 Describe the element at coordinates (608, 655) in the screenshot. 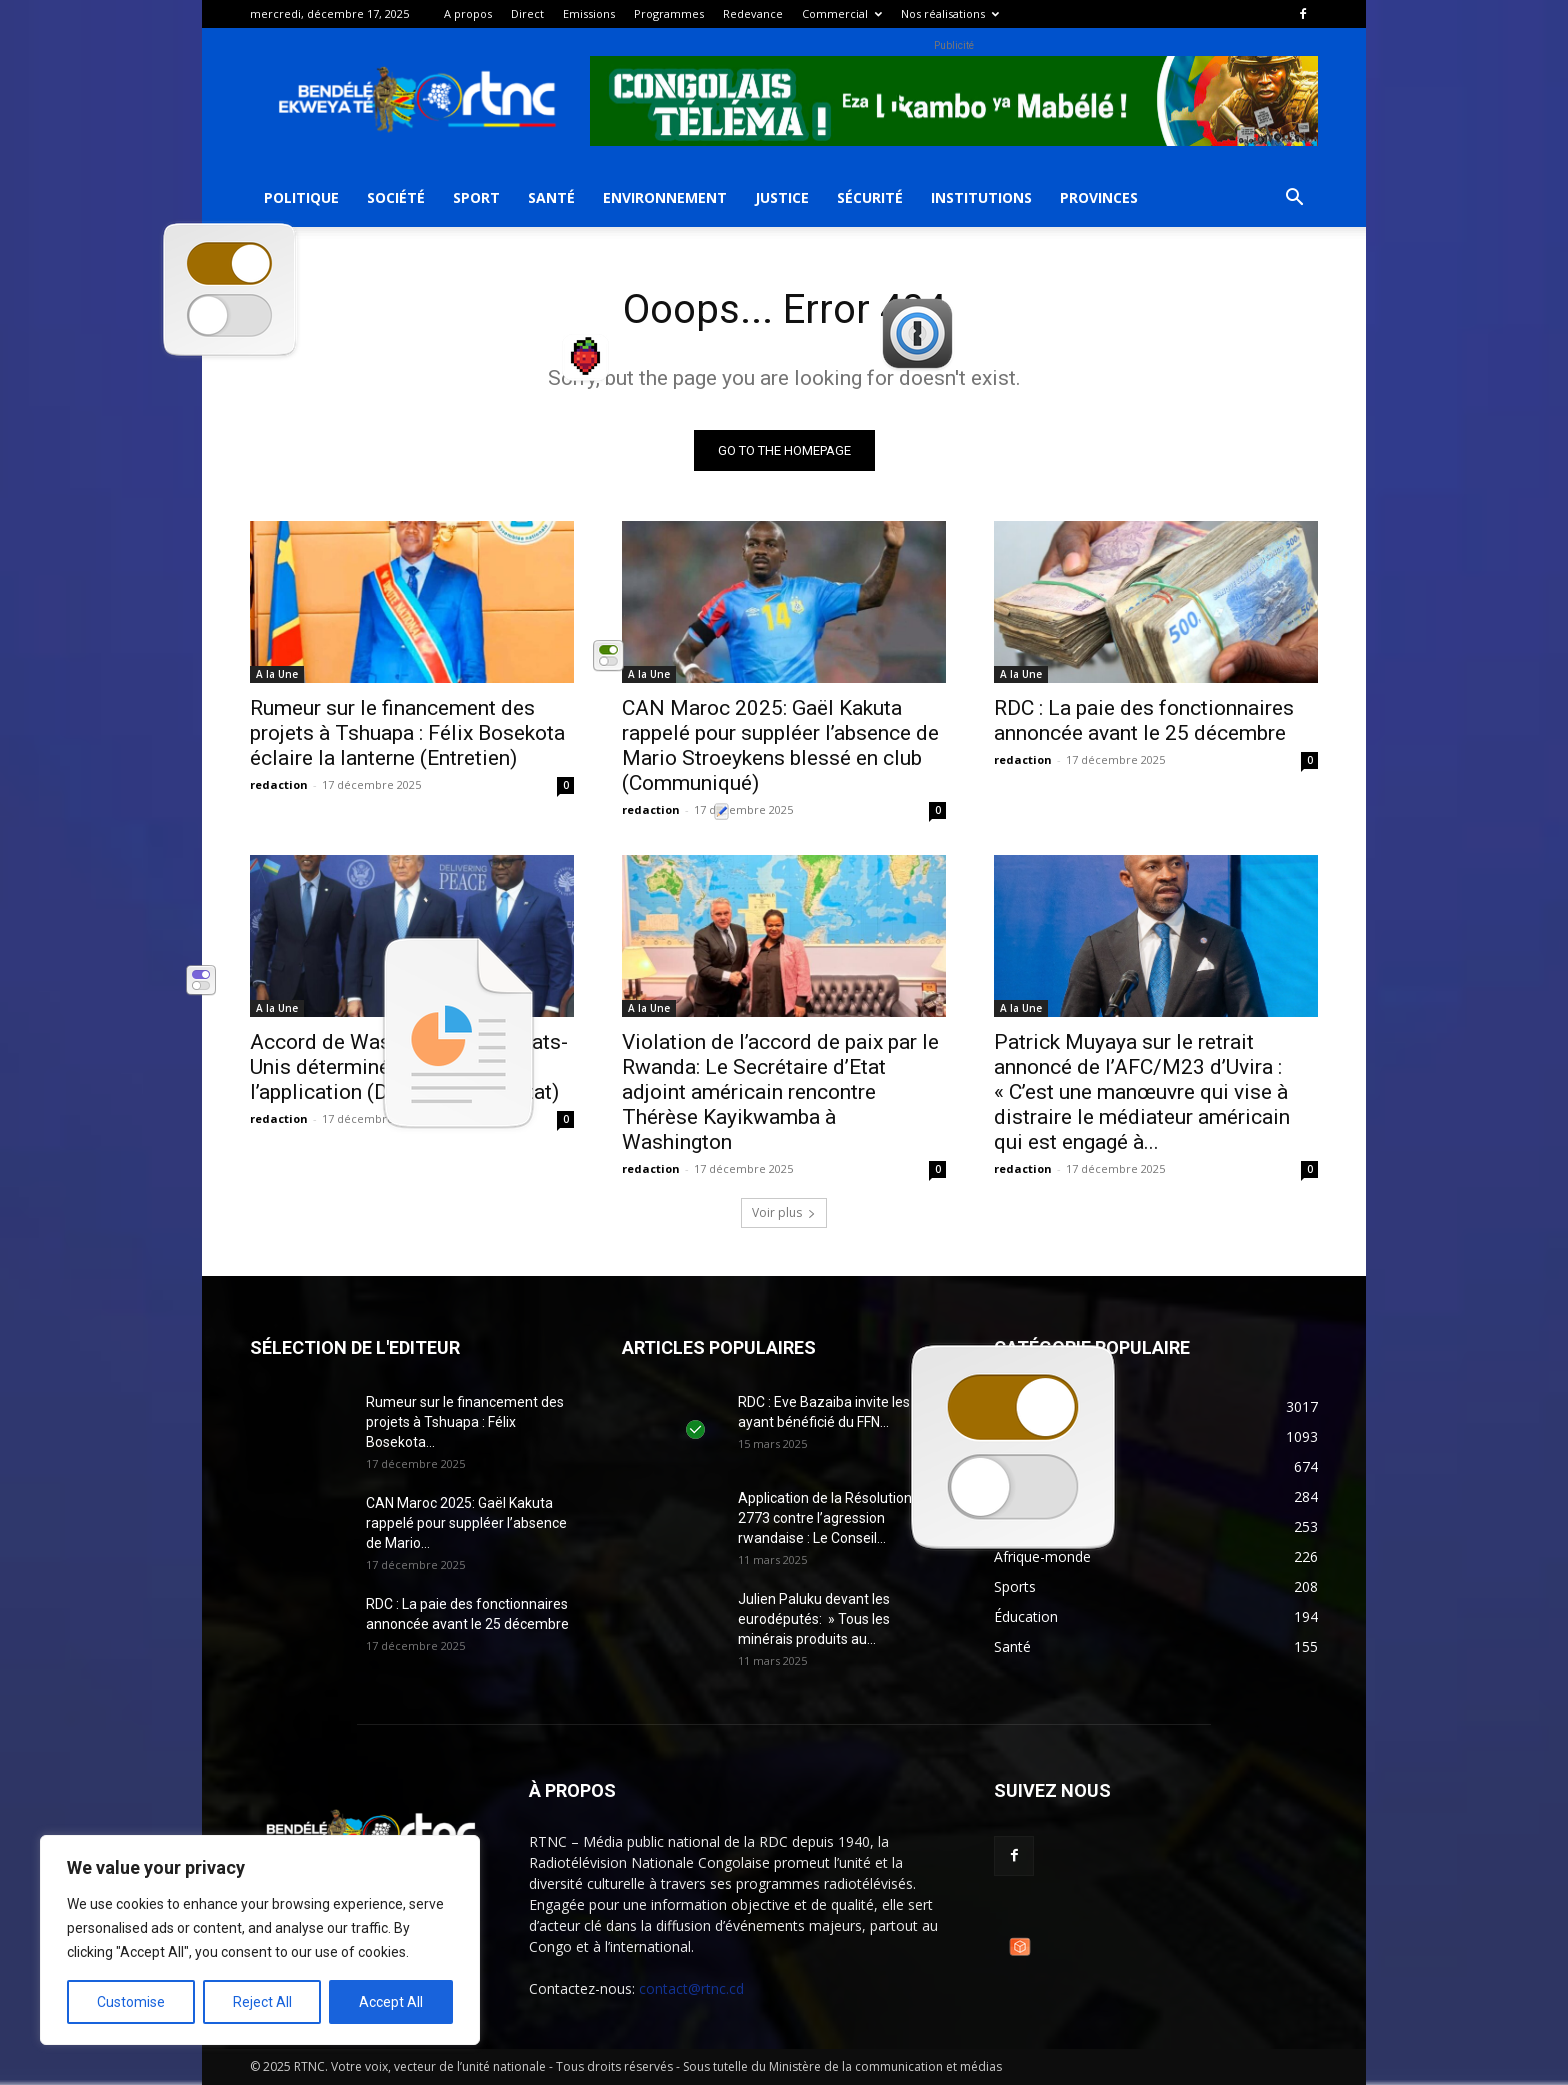

I see `open unity tweak tool settings` at that location.